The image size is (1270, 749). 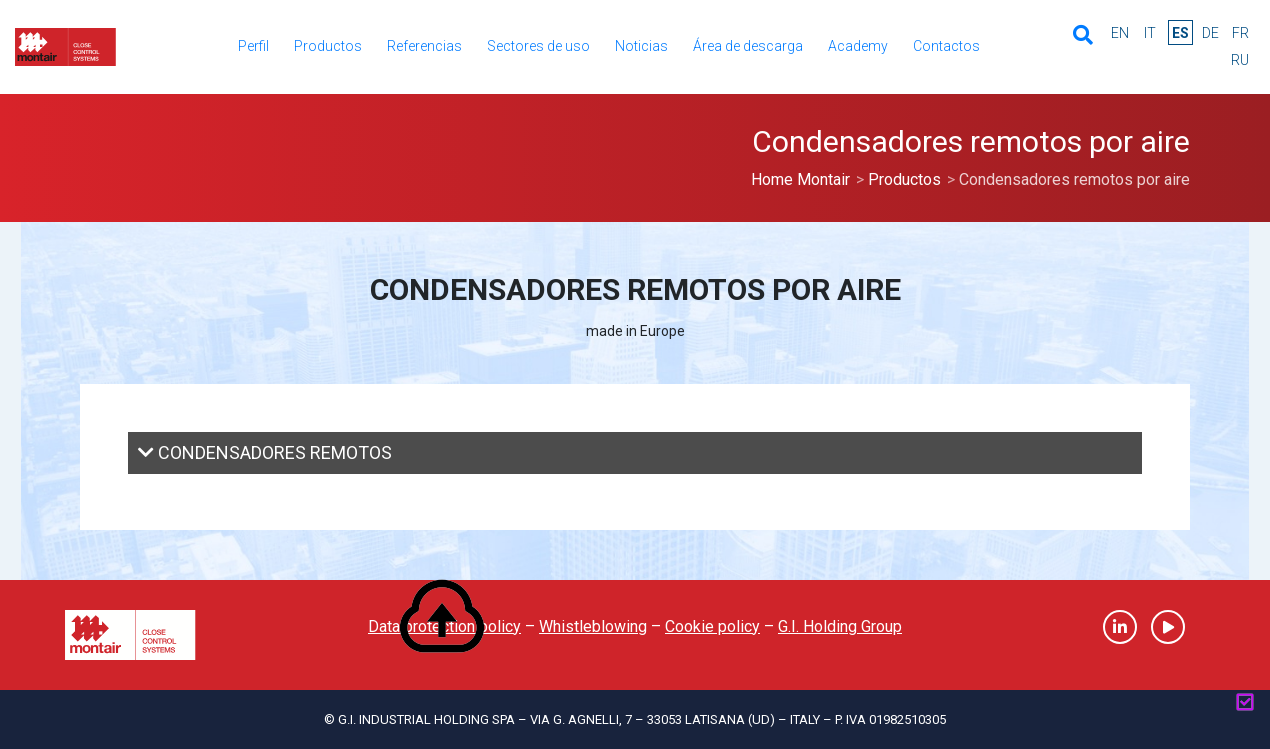 I want to click on upload file to cloud storage, so click(x=442, y=618).